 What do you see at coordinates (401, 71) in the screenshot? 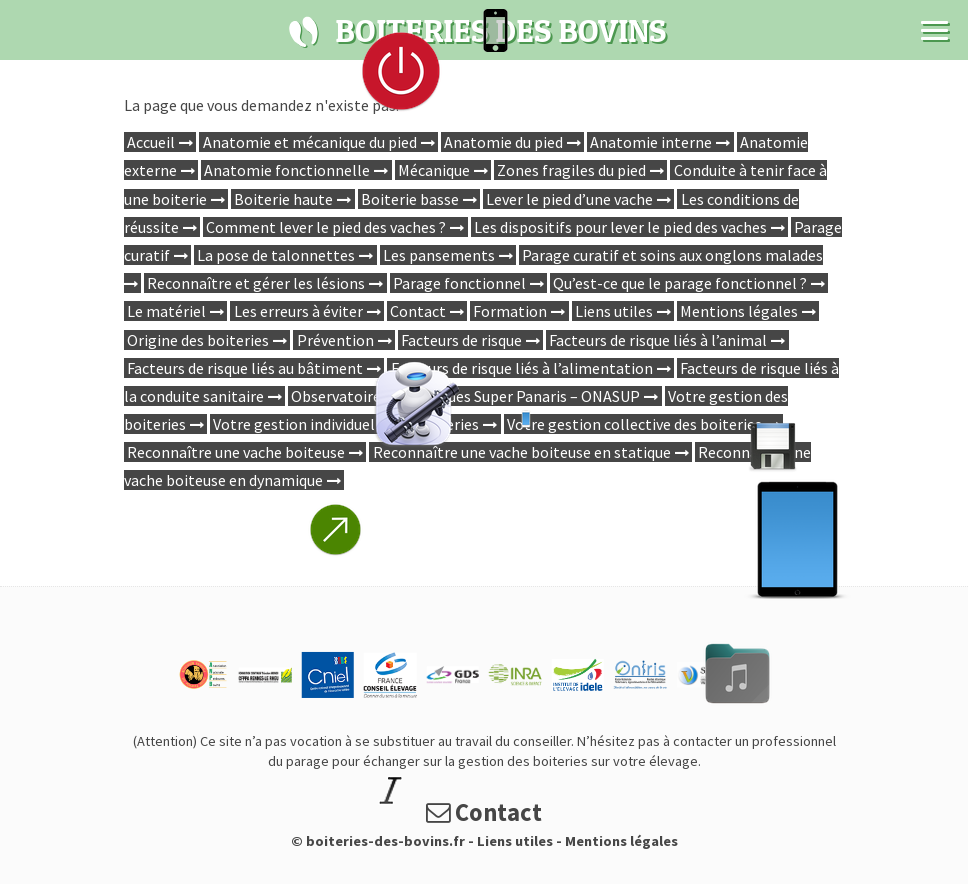
I see `shut down or power off the system` at bounding box center [401, 71].